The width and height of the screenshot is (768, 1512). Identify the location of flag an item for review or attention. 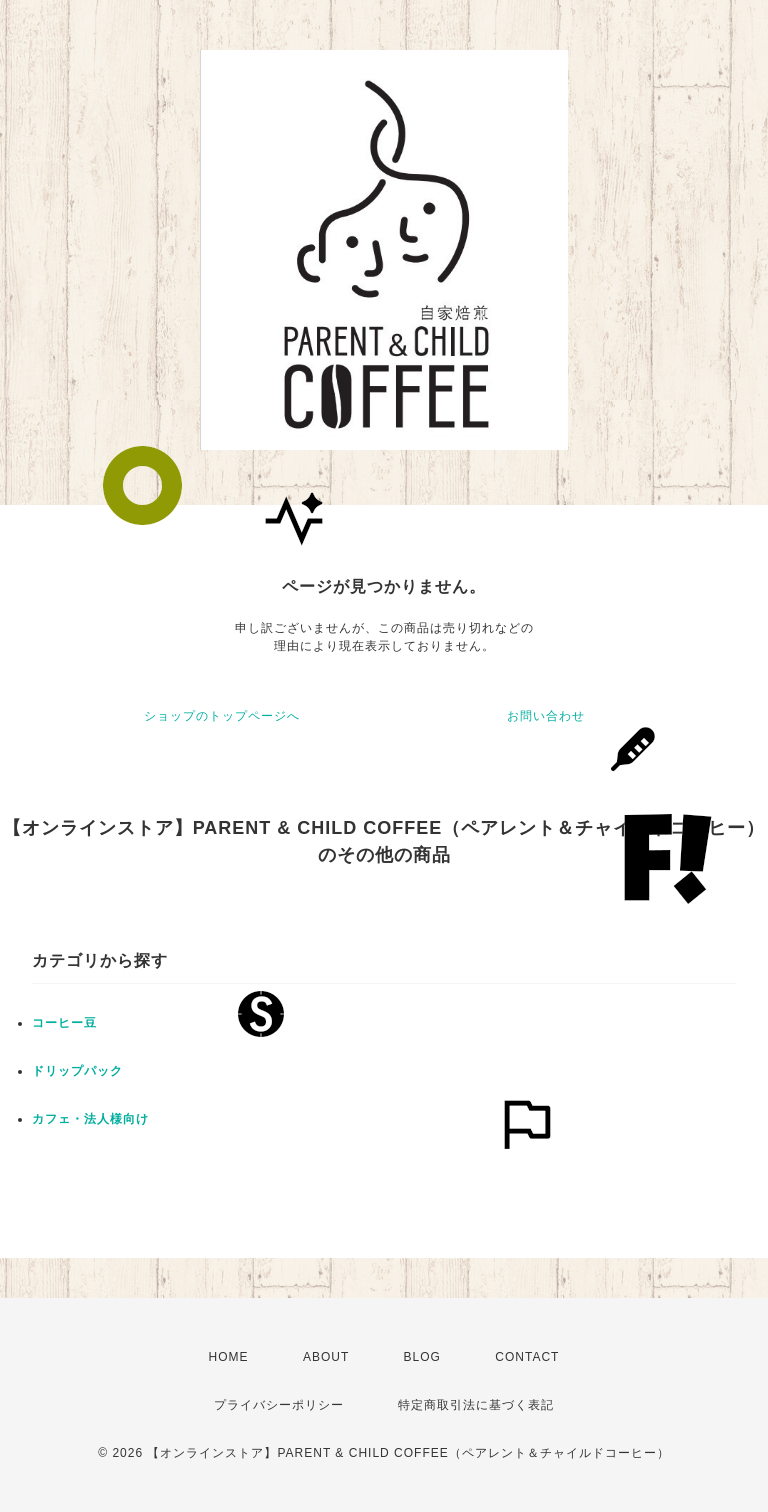
(527, 1123).